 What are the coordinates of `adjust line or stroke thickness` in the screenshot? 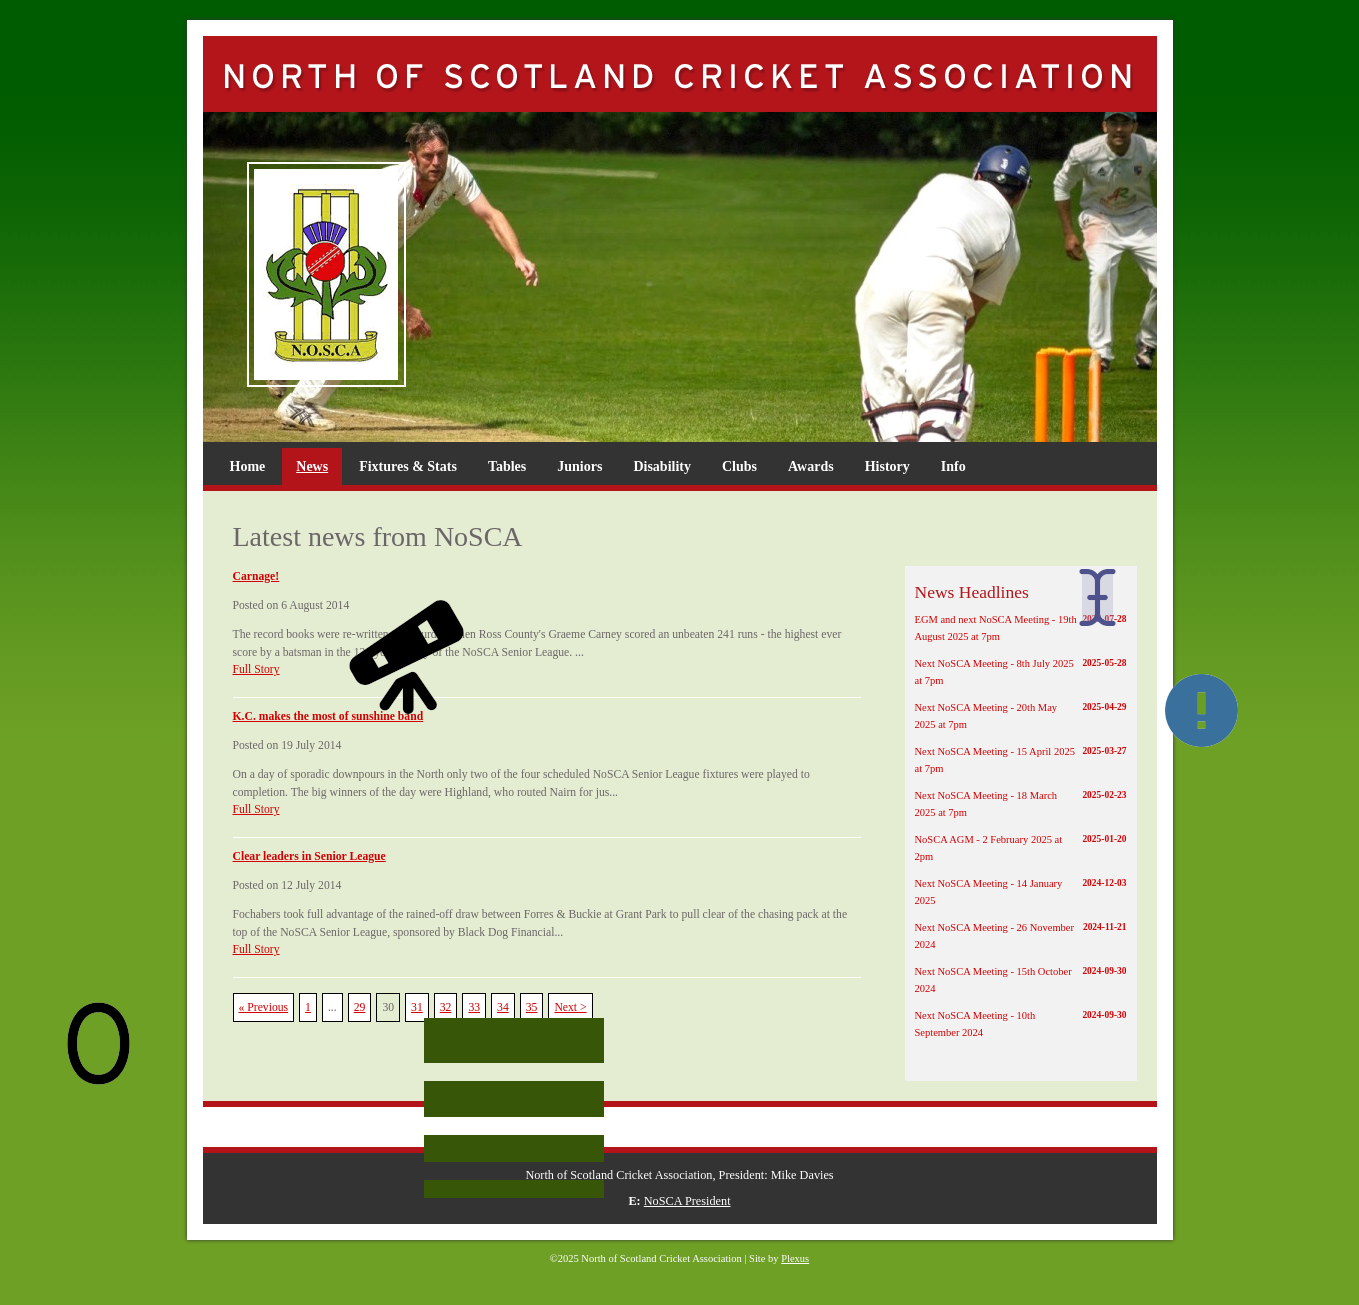 It's located at (514, 1108).